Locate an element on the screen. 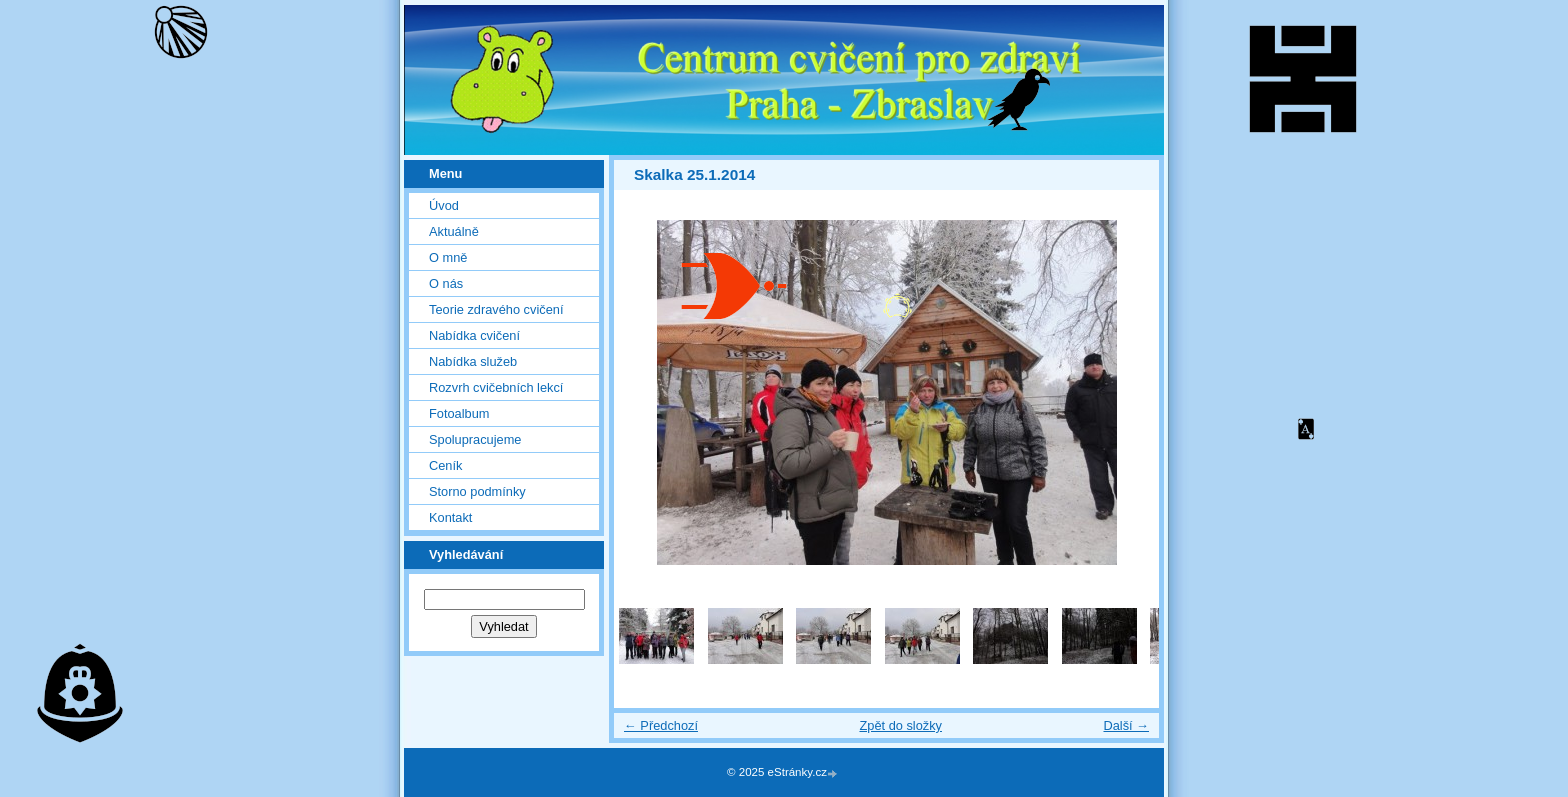 This screenshot has width=1568, height=797. vulture icon for wildlife or nature category is located at coordinates (1019, 99).